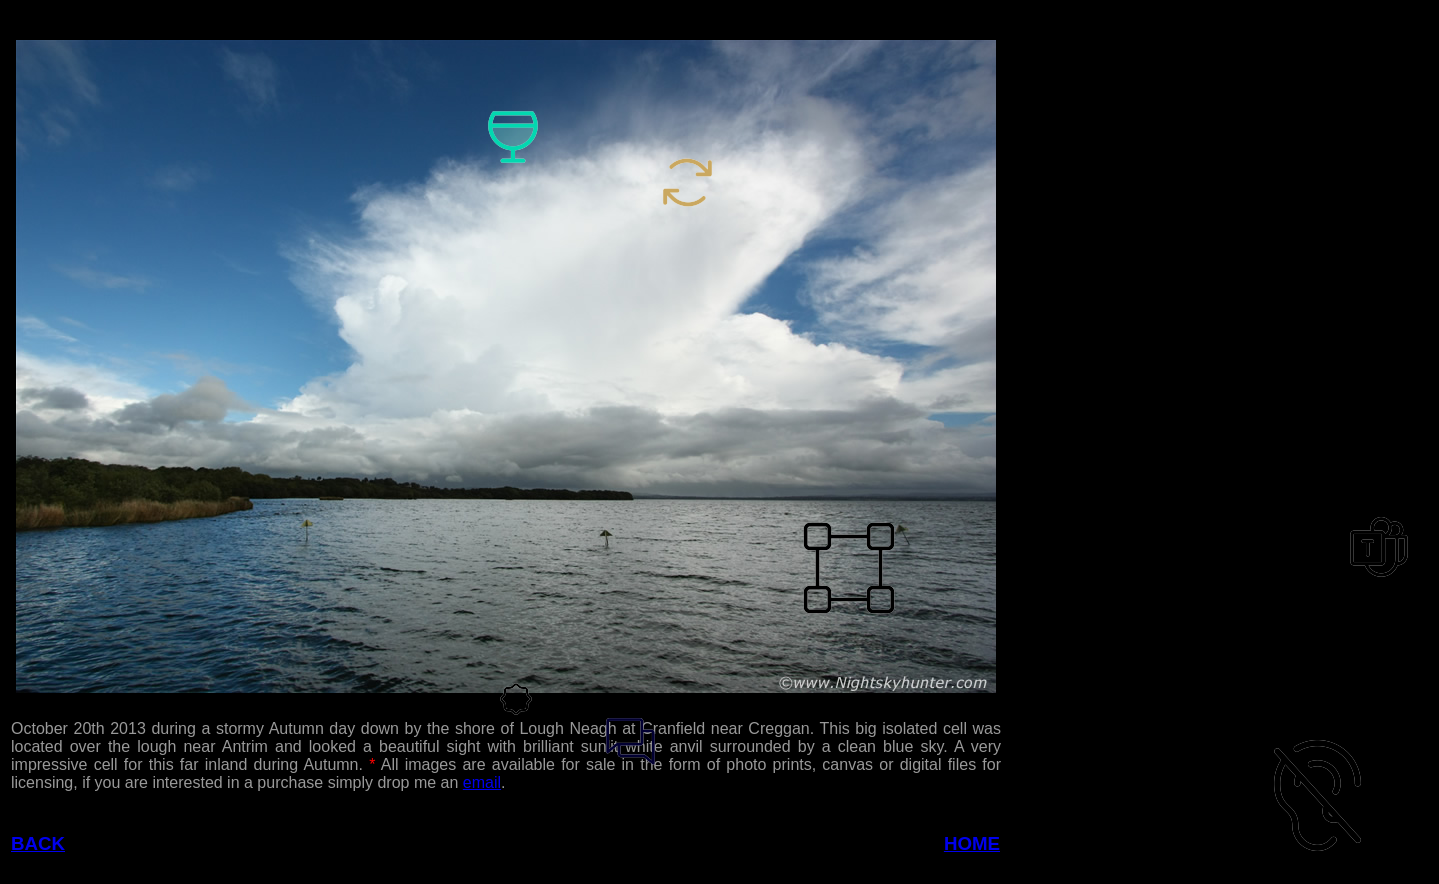 This screenshot has width=1439, height=884. What do you see at coordinates (630, 740) in the screenshot?
I see `open your conversations` at bounding box center [630, 740].